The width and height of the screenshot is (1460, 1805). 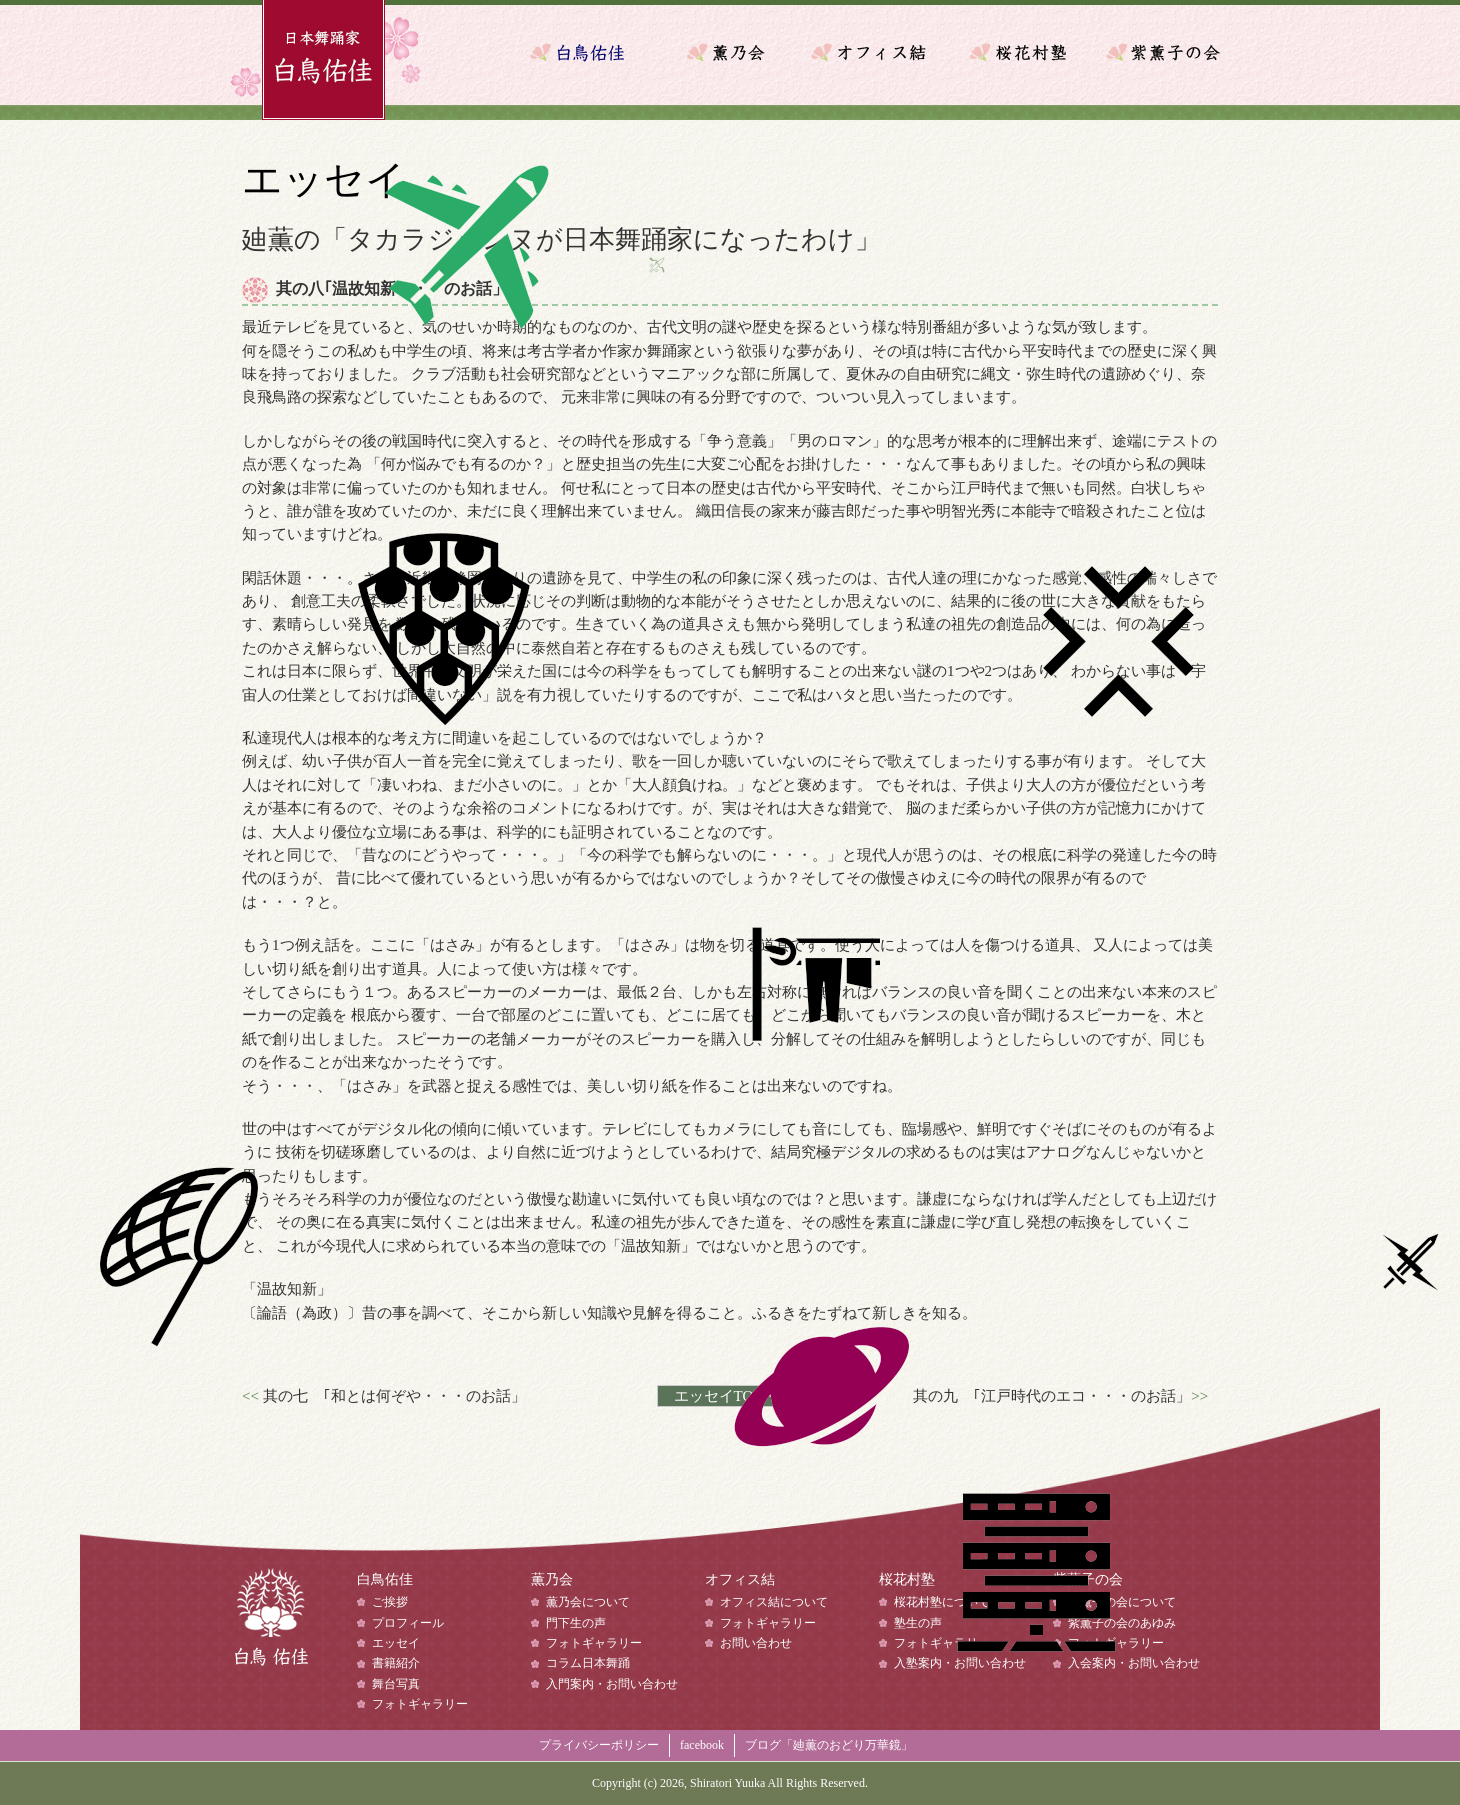 I want to click on catch bugs or insects in a game, so click(x=179, y=1257).